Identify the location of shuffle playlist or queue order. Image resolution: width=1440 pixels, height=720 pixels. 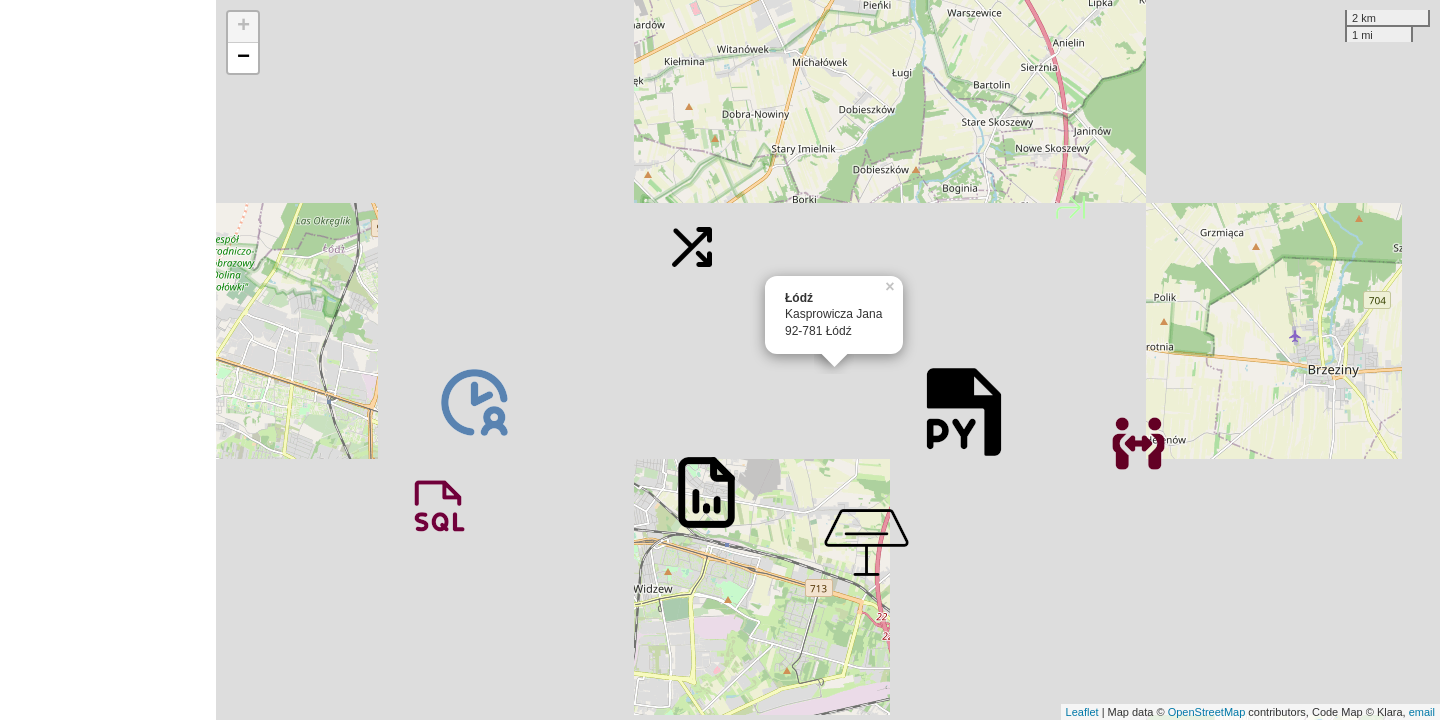
(692, 247).